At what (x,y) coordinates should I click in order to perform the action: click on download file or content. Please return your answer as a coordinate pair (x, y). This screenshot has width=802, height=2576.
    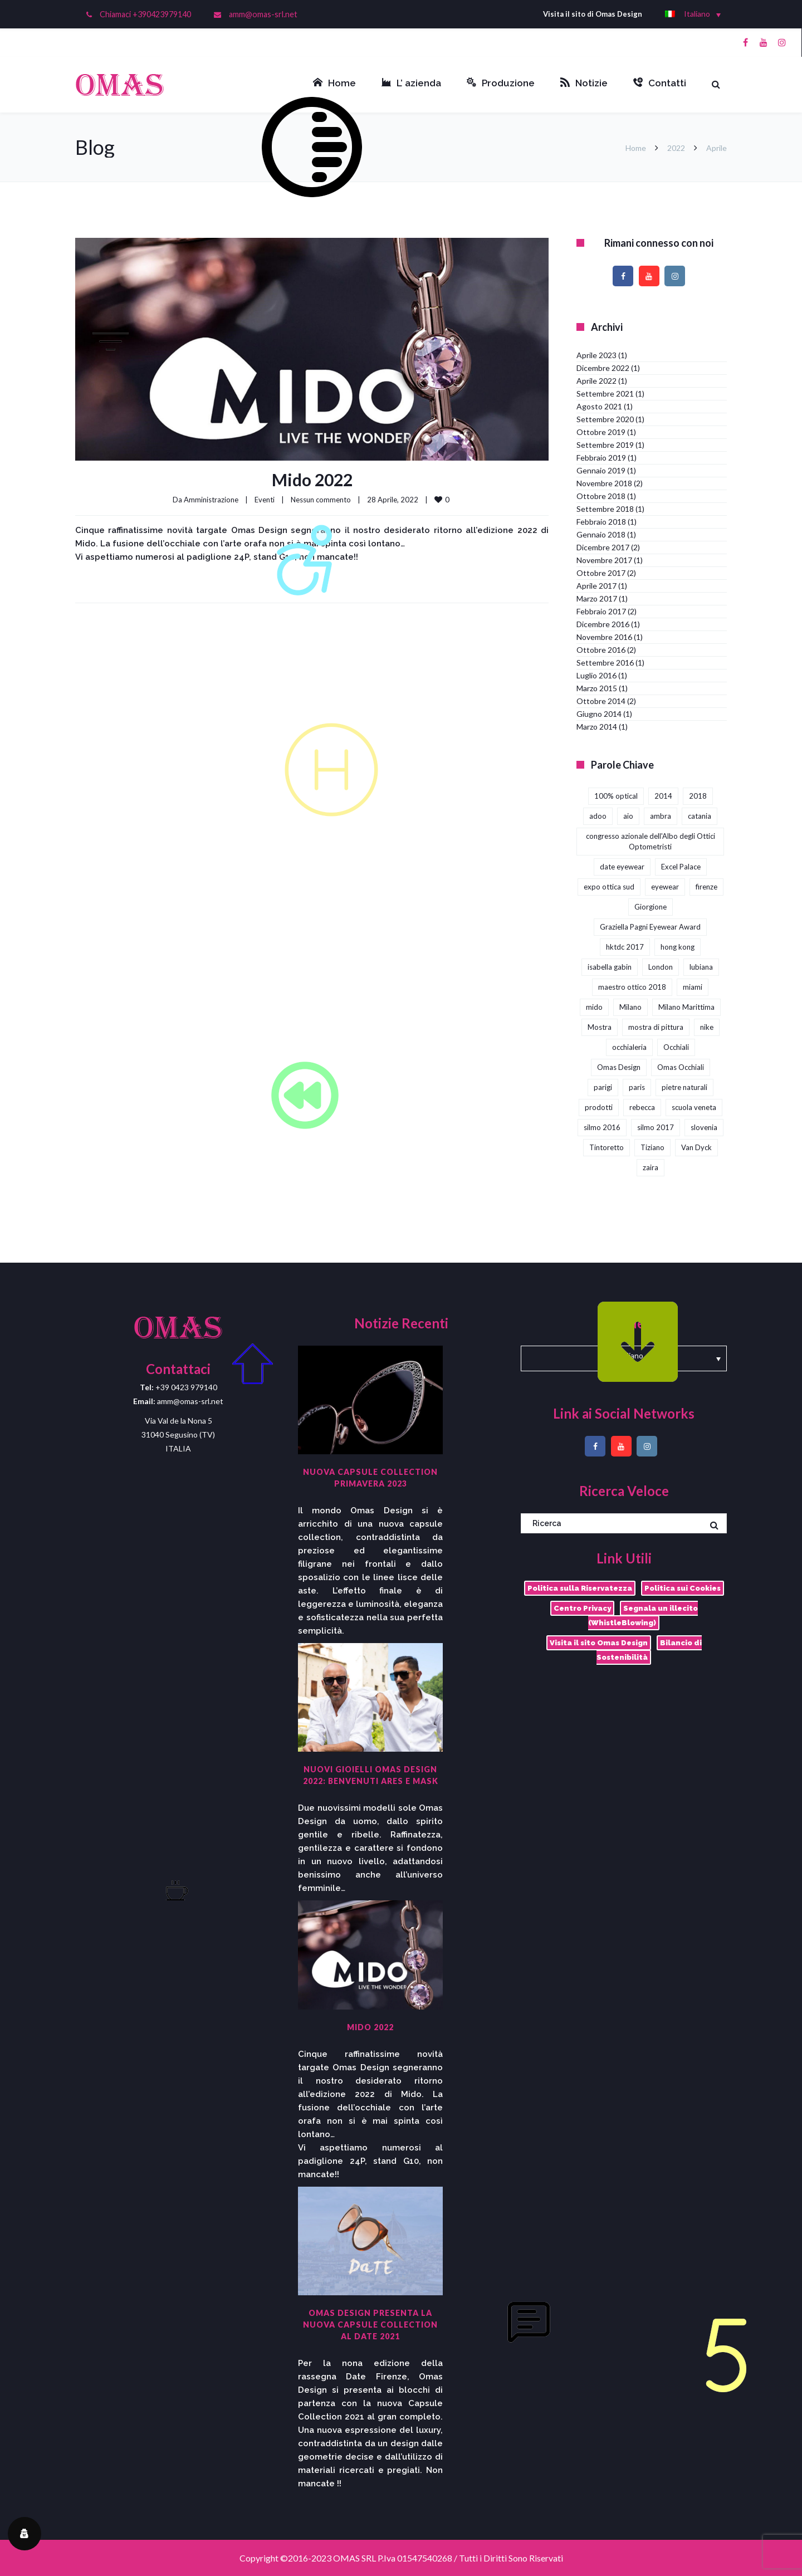
    Looking at the image, I should click on (638, 1342).